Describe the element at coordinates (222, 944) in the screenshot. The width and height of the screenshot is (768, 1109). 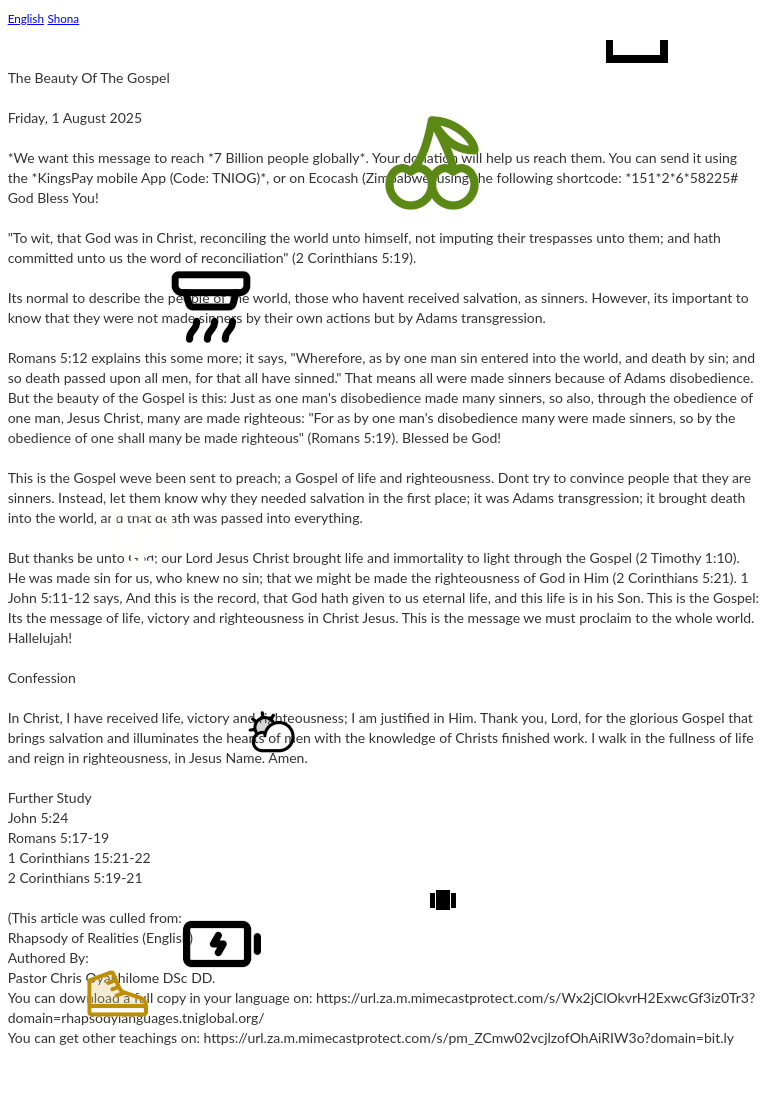
I see `indicates device is currently charging` at that location.